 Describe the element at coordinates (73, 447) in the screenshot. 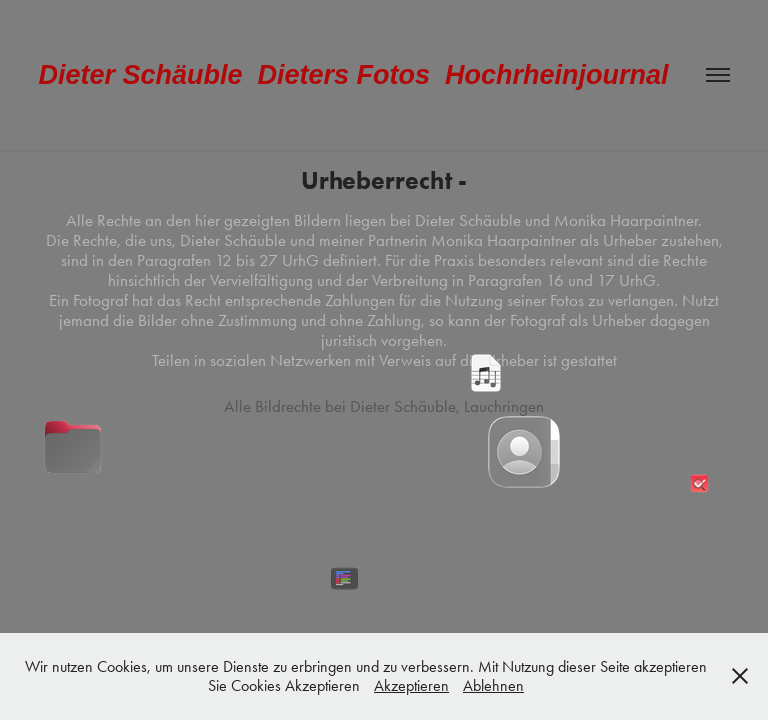

I see `open folder to view contents` at that location.